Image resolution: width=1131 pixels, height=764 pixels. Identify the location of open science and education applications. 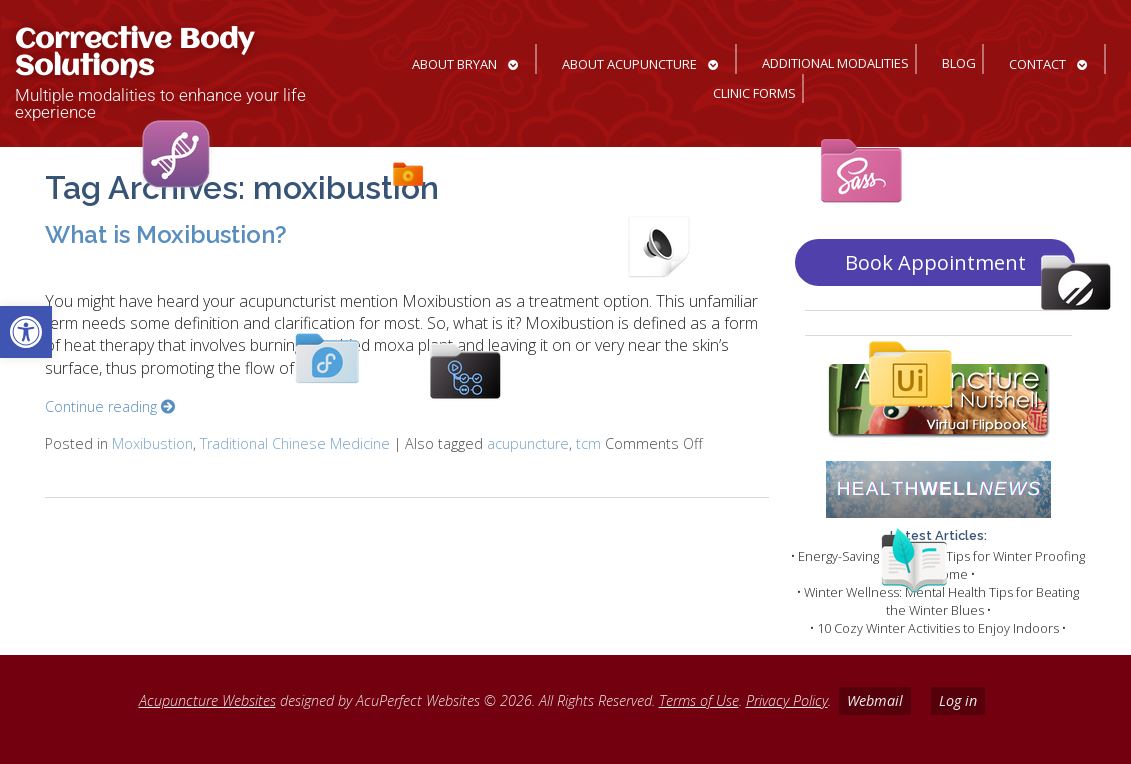
(176, 154).